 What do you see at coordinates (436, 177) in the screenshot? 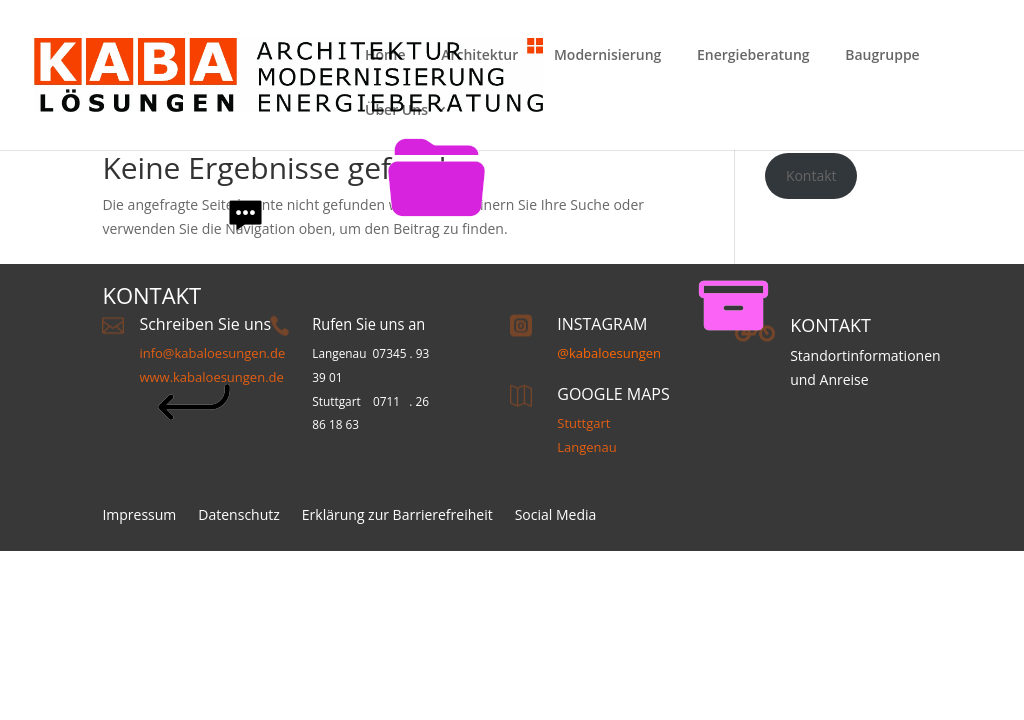
I see `open folder to view contents` at bounding box center [436, 177].